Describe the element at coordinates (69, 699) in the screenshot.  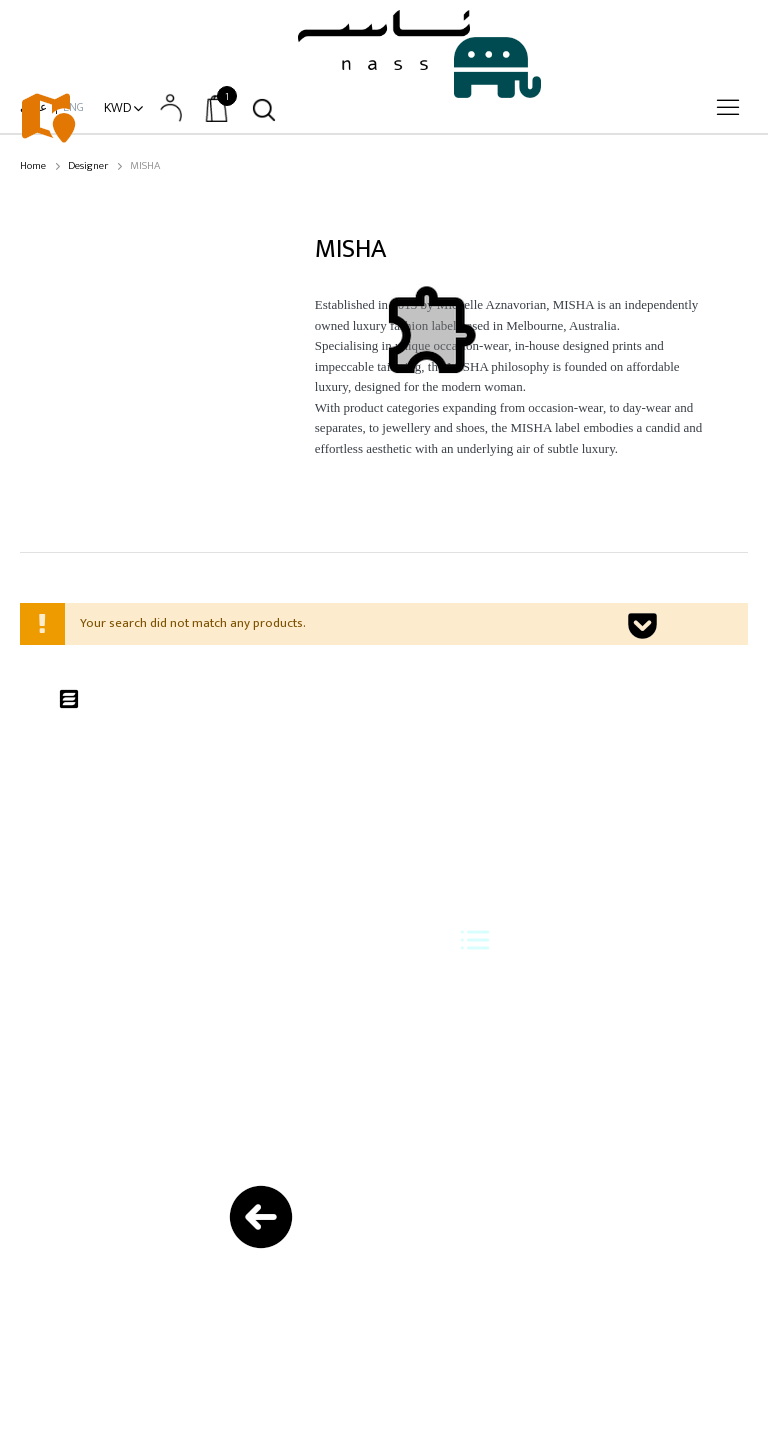
I see `jxl image format logo` at that location.